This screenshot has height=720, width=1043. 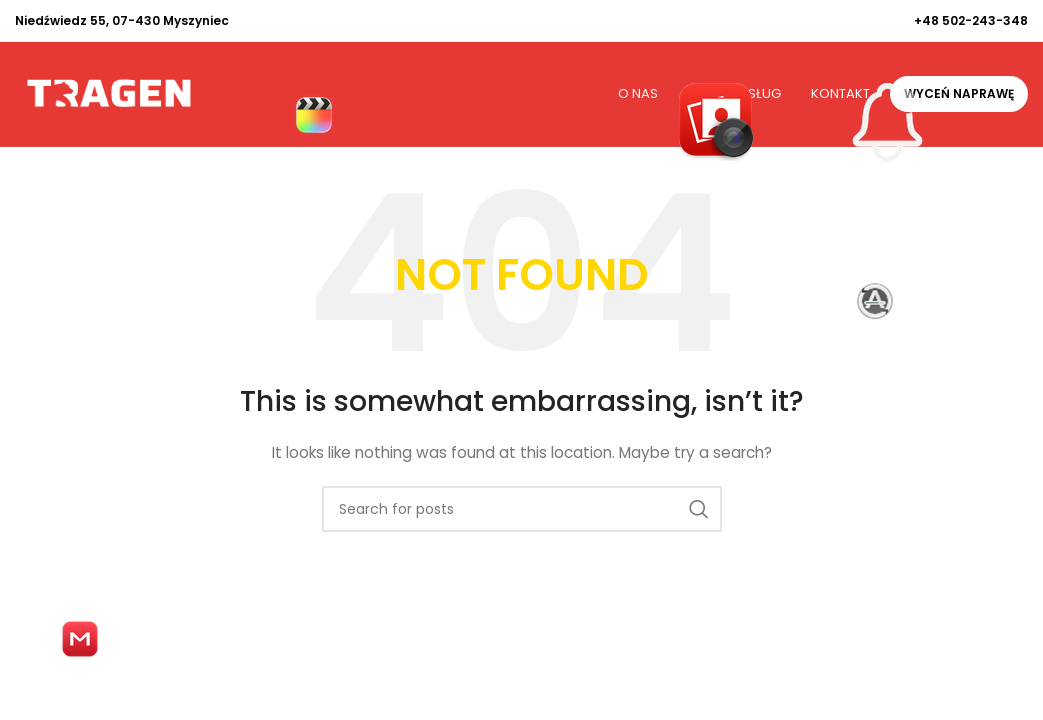 What do you see at coordinates (80, 639) in the screenshot?
I see `open the MEGA cloud storage app` at bounding box center [80, 639].